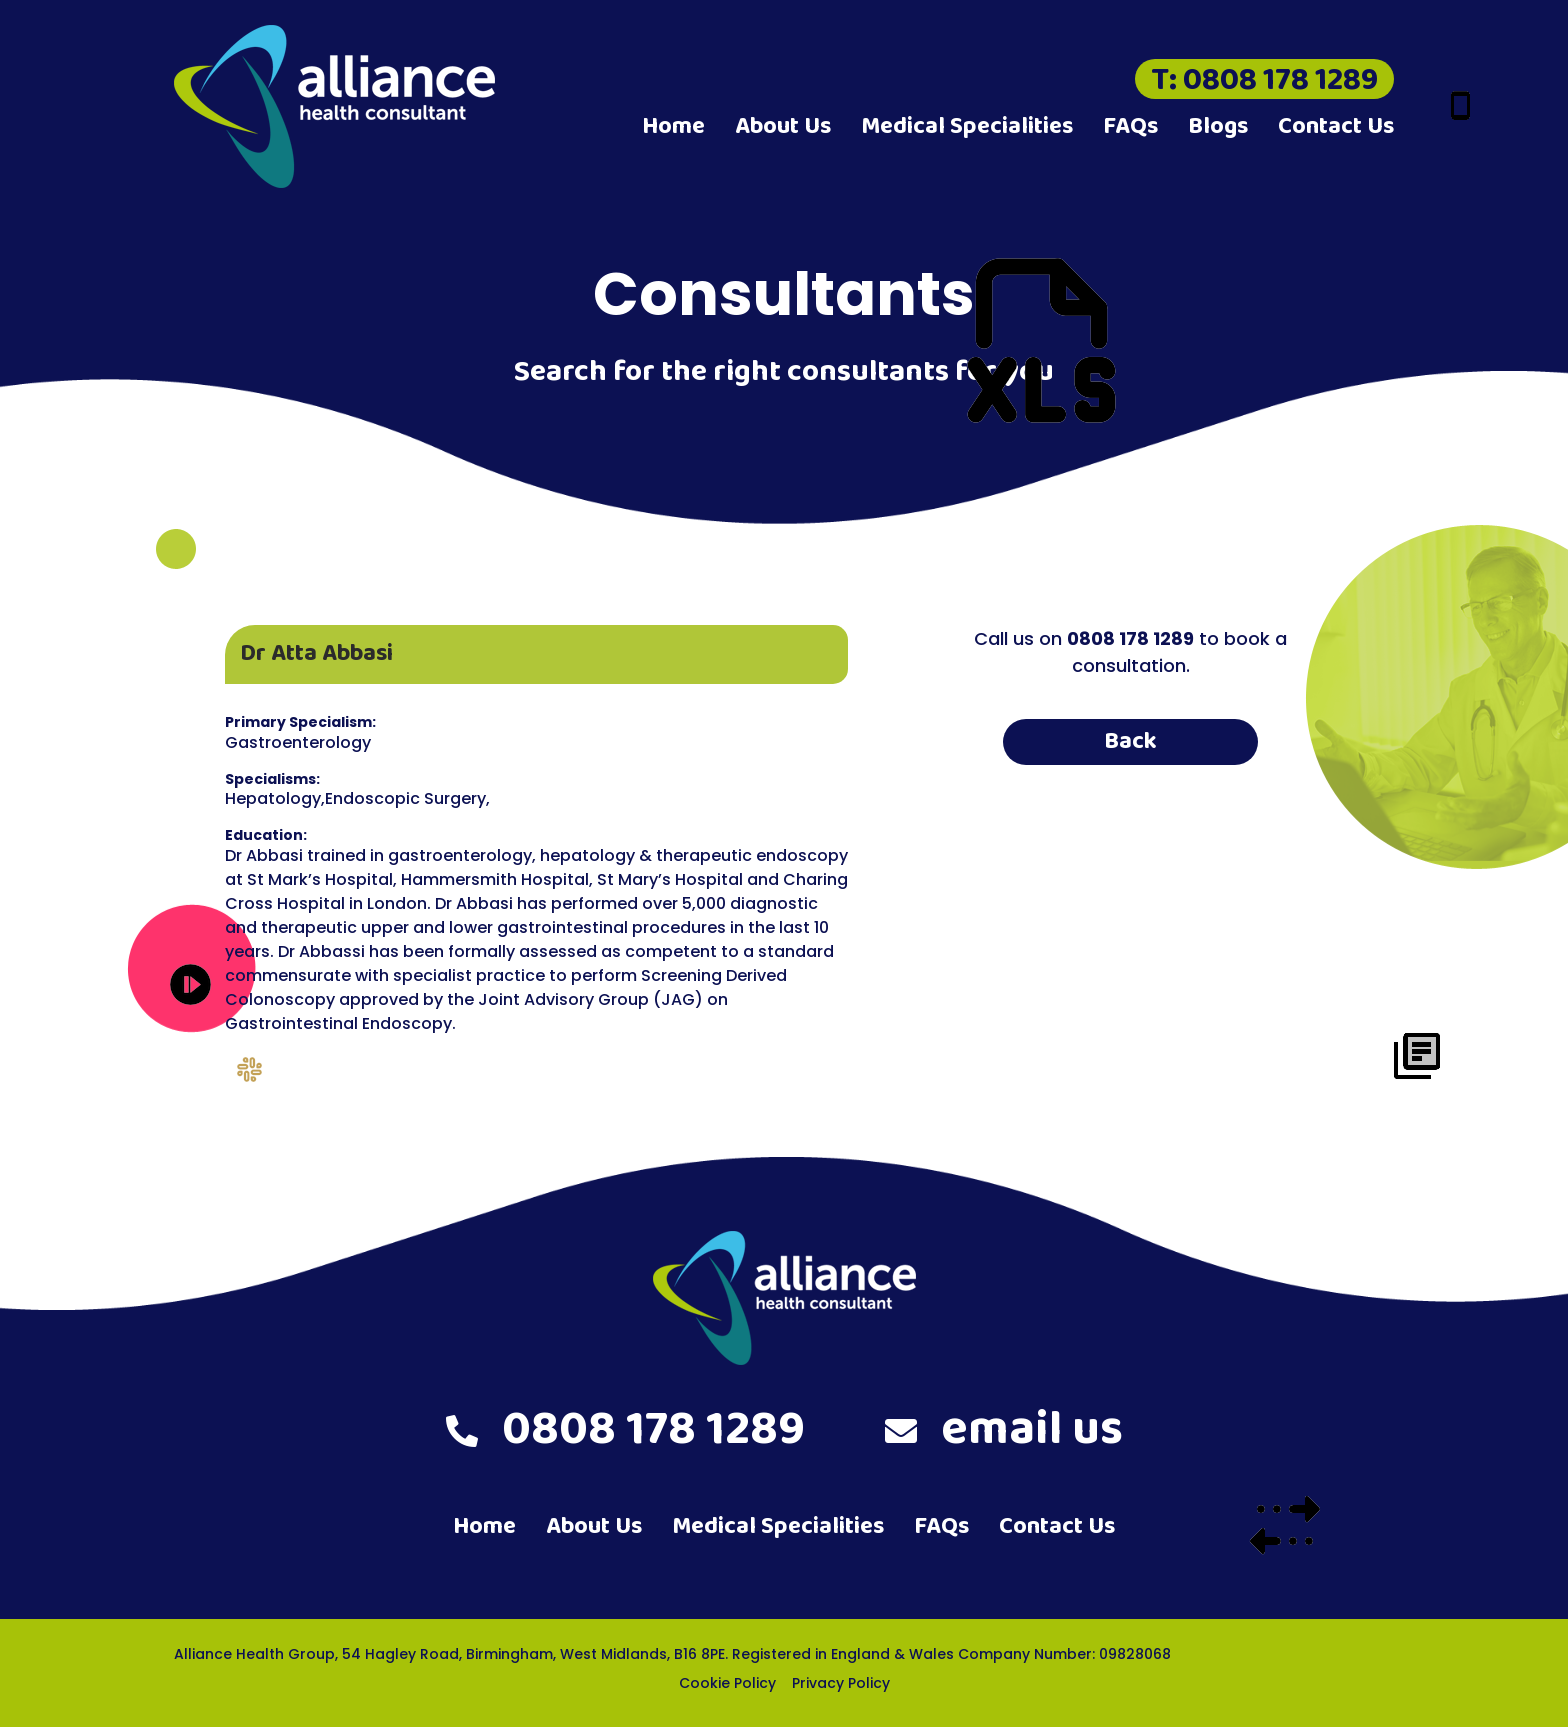  What do you see at coordinates (1460, 105) in the screenshot?
I see `set mobile device as primary` at bounding box center [1460, 105].